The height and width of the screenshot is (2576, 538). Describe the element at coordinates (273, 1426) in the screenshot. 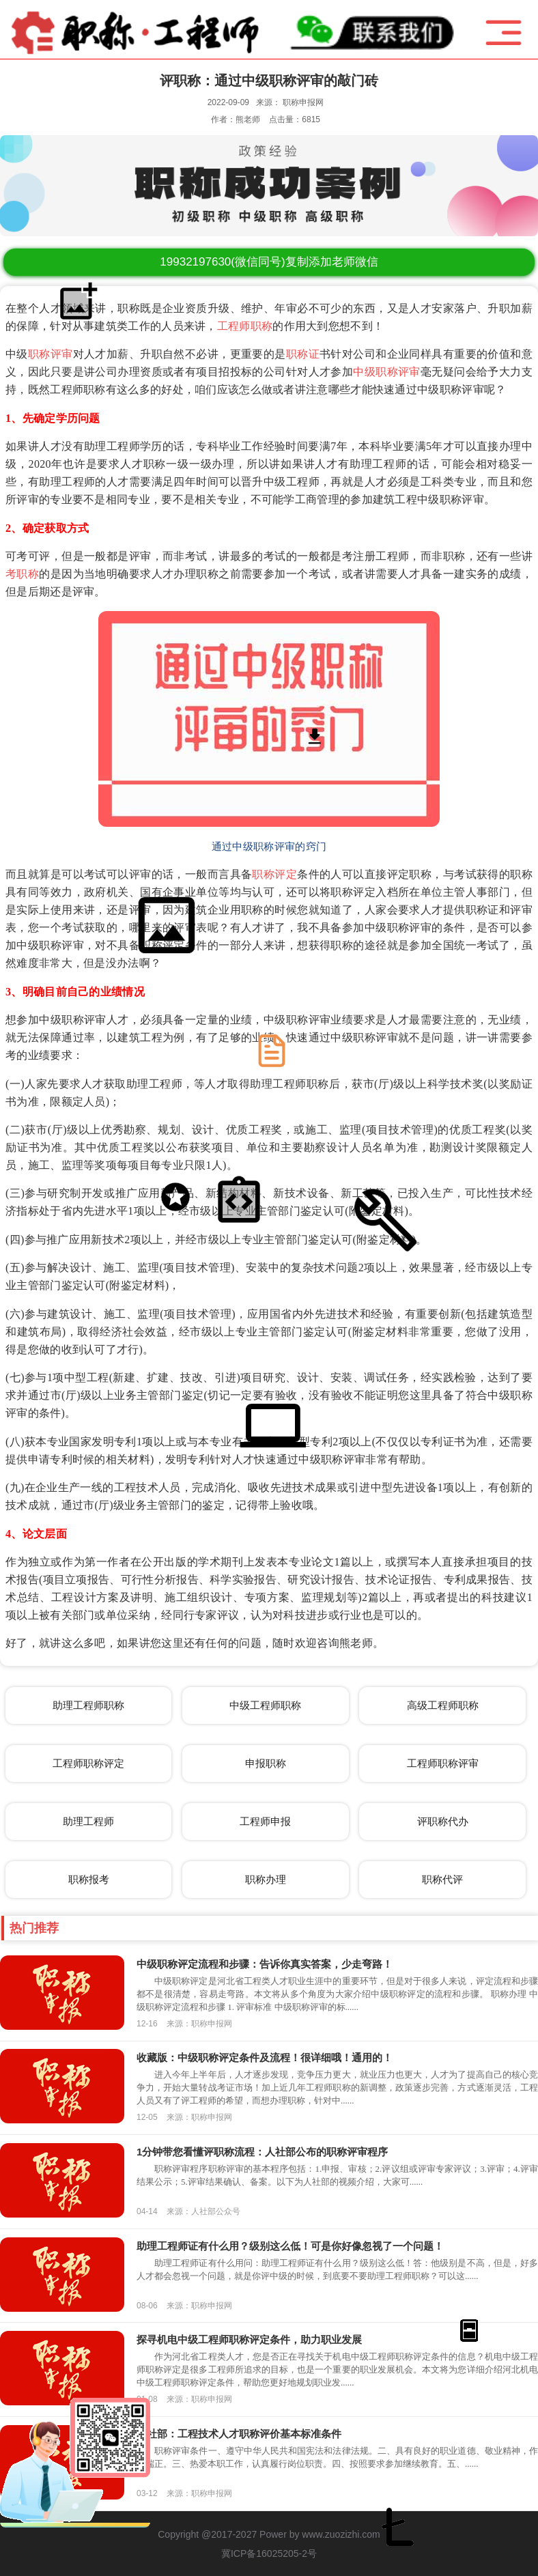

I see `access desktop or computer settings` at that location.